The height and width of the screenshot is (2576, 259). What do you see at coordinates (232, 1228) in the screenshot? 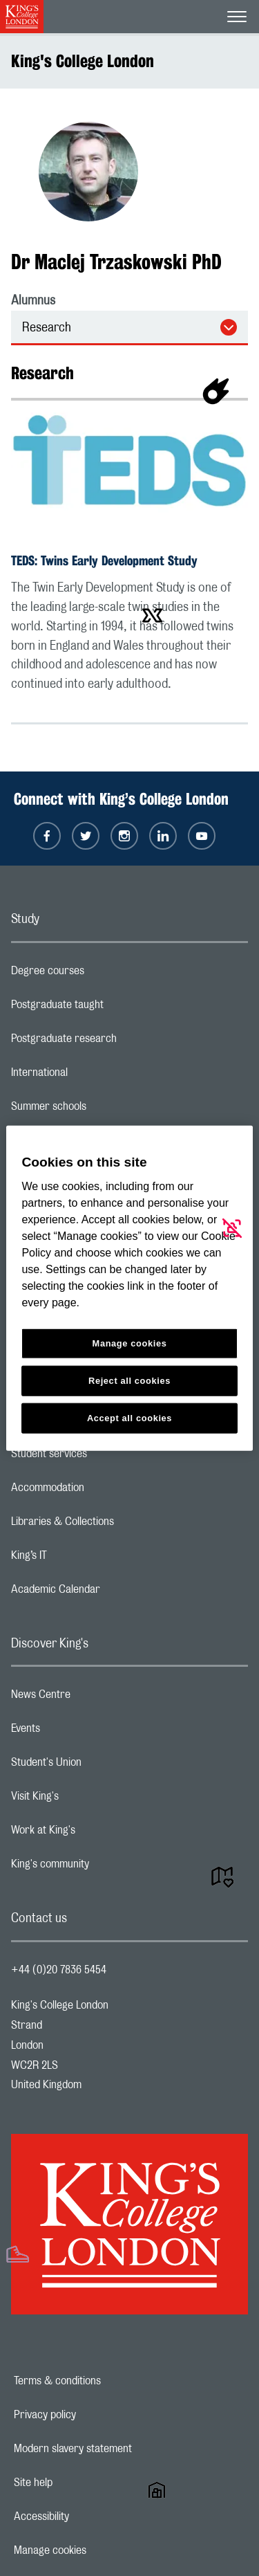
I see `access control disabled` at bounding box center [232, 1228].